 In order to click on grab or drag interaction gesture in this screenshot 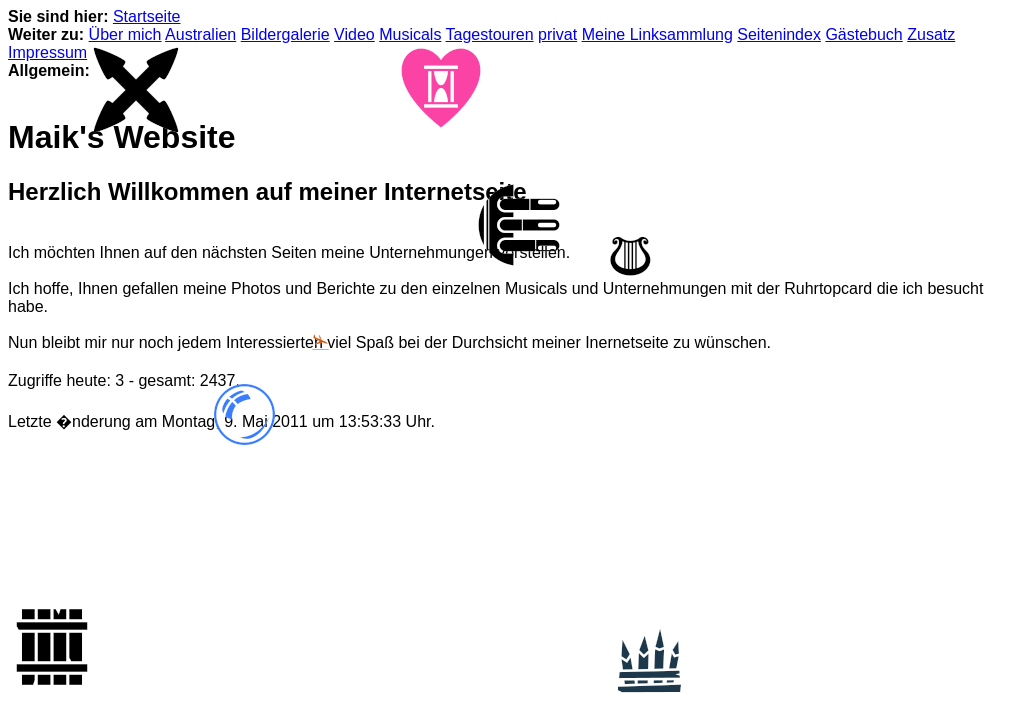, I will do `click(519, 225)`.